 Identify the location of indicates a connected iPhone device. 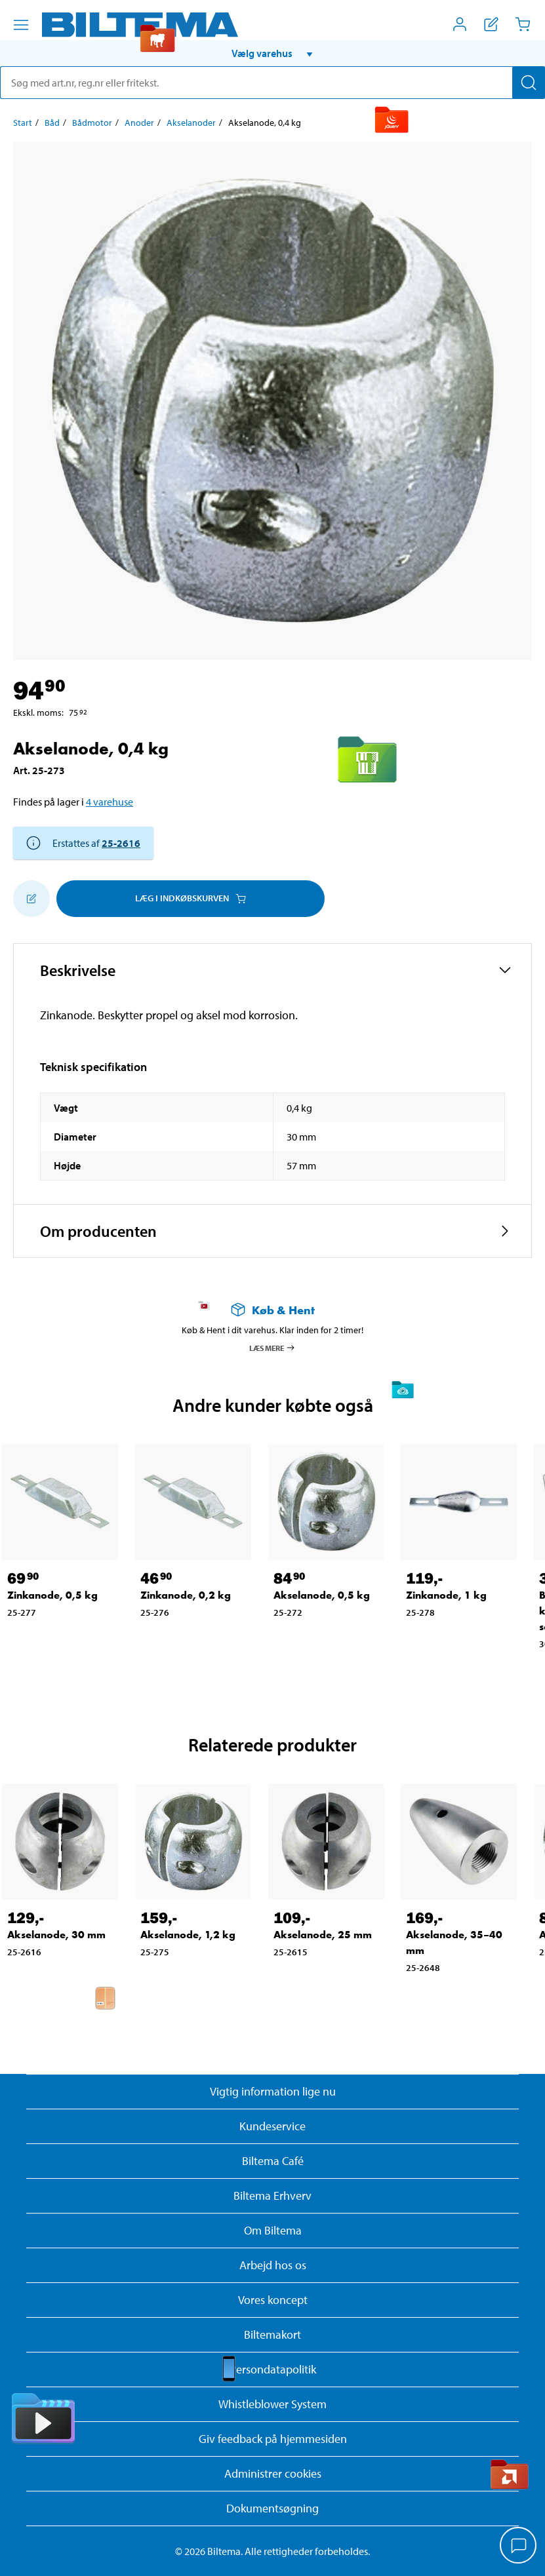
(229, 2369).